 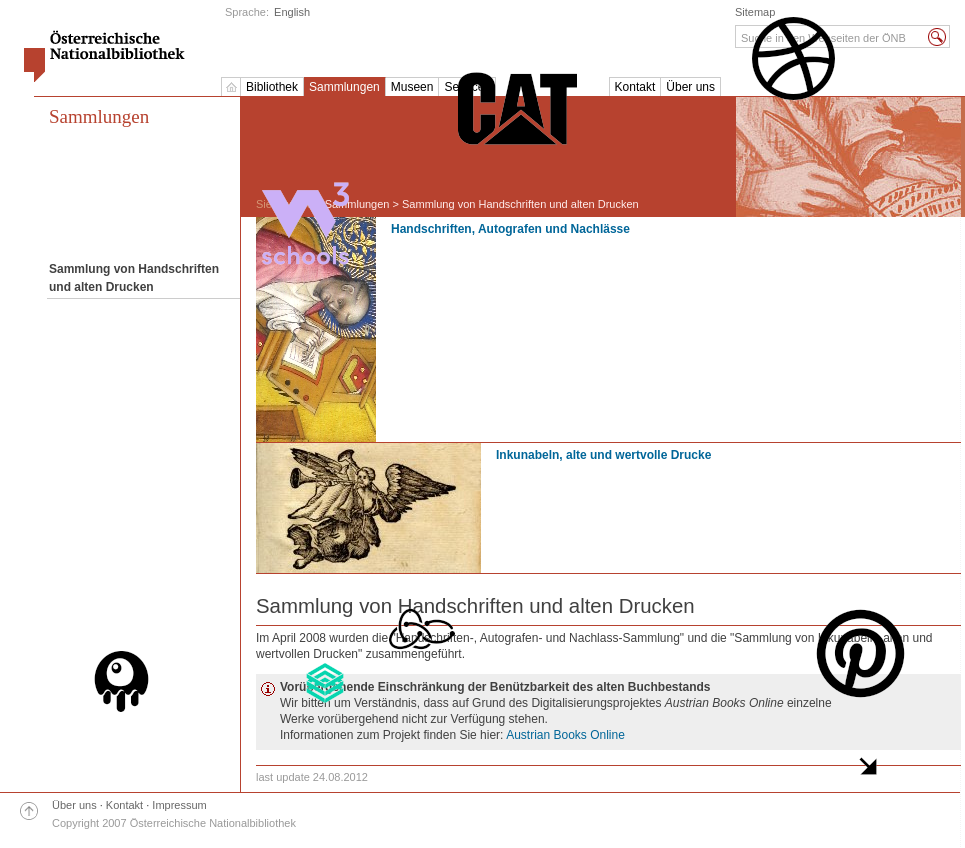 I want to click on livewire framework logo, so click(x=121, y=681).